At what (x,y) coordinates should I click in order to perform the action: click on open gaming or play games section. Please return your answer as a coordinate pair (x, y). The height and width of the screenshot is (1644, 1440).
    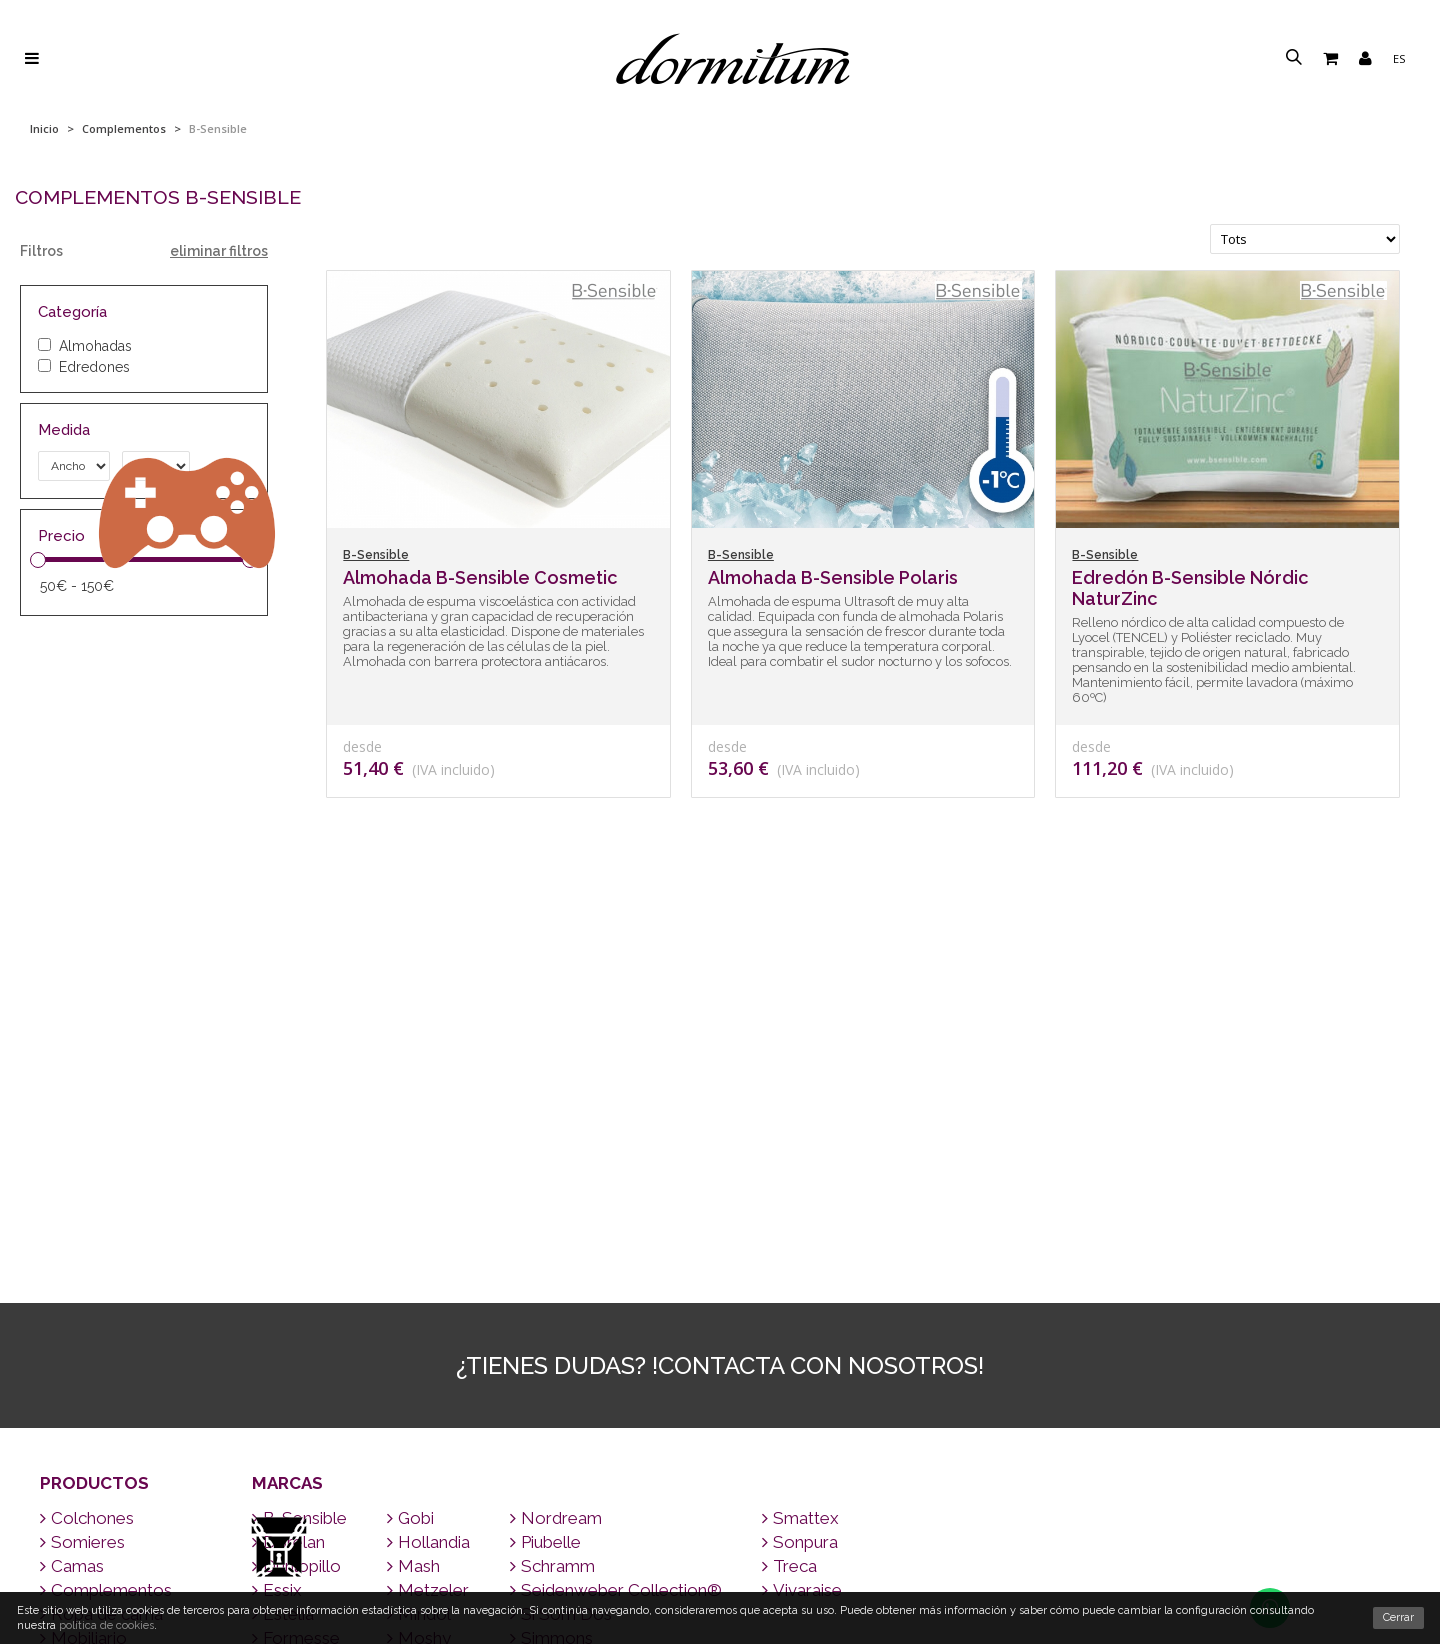
    Looking at the image, I should click on (187, 513).